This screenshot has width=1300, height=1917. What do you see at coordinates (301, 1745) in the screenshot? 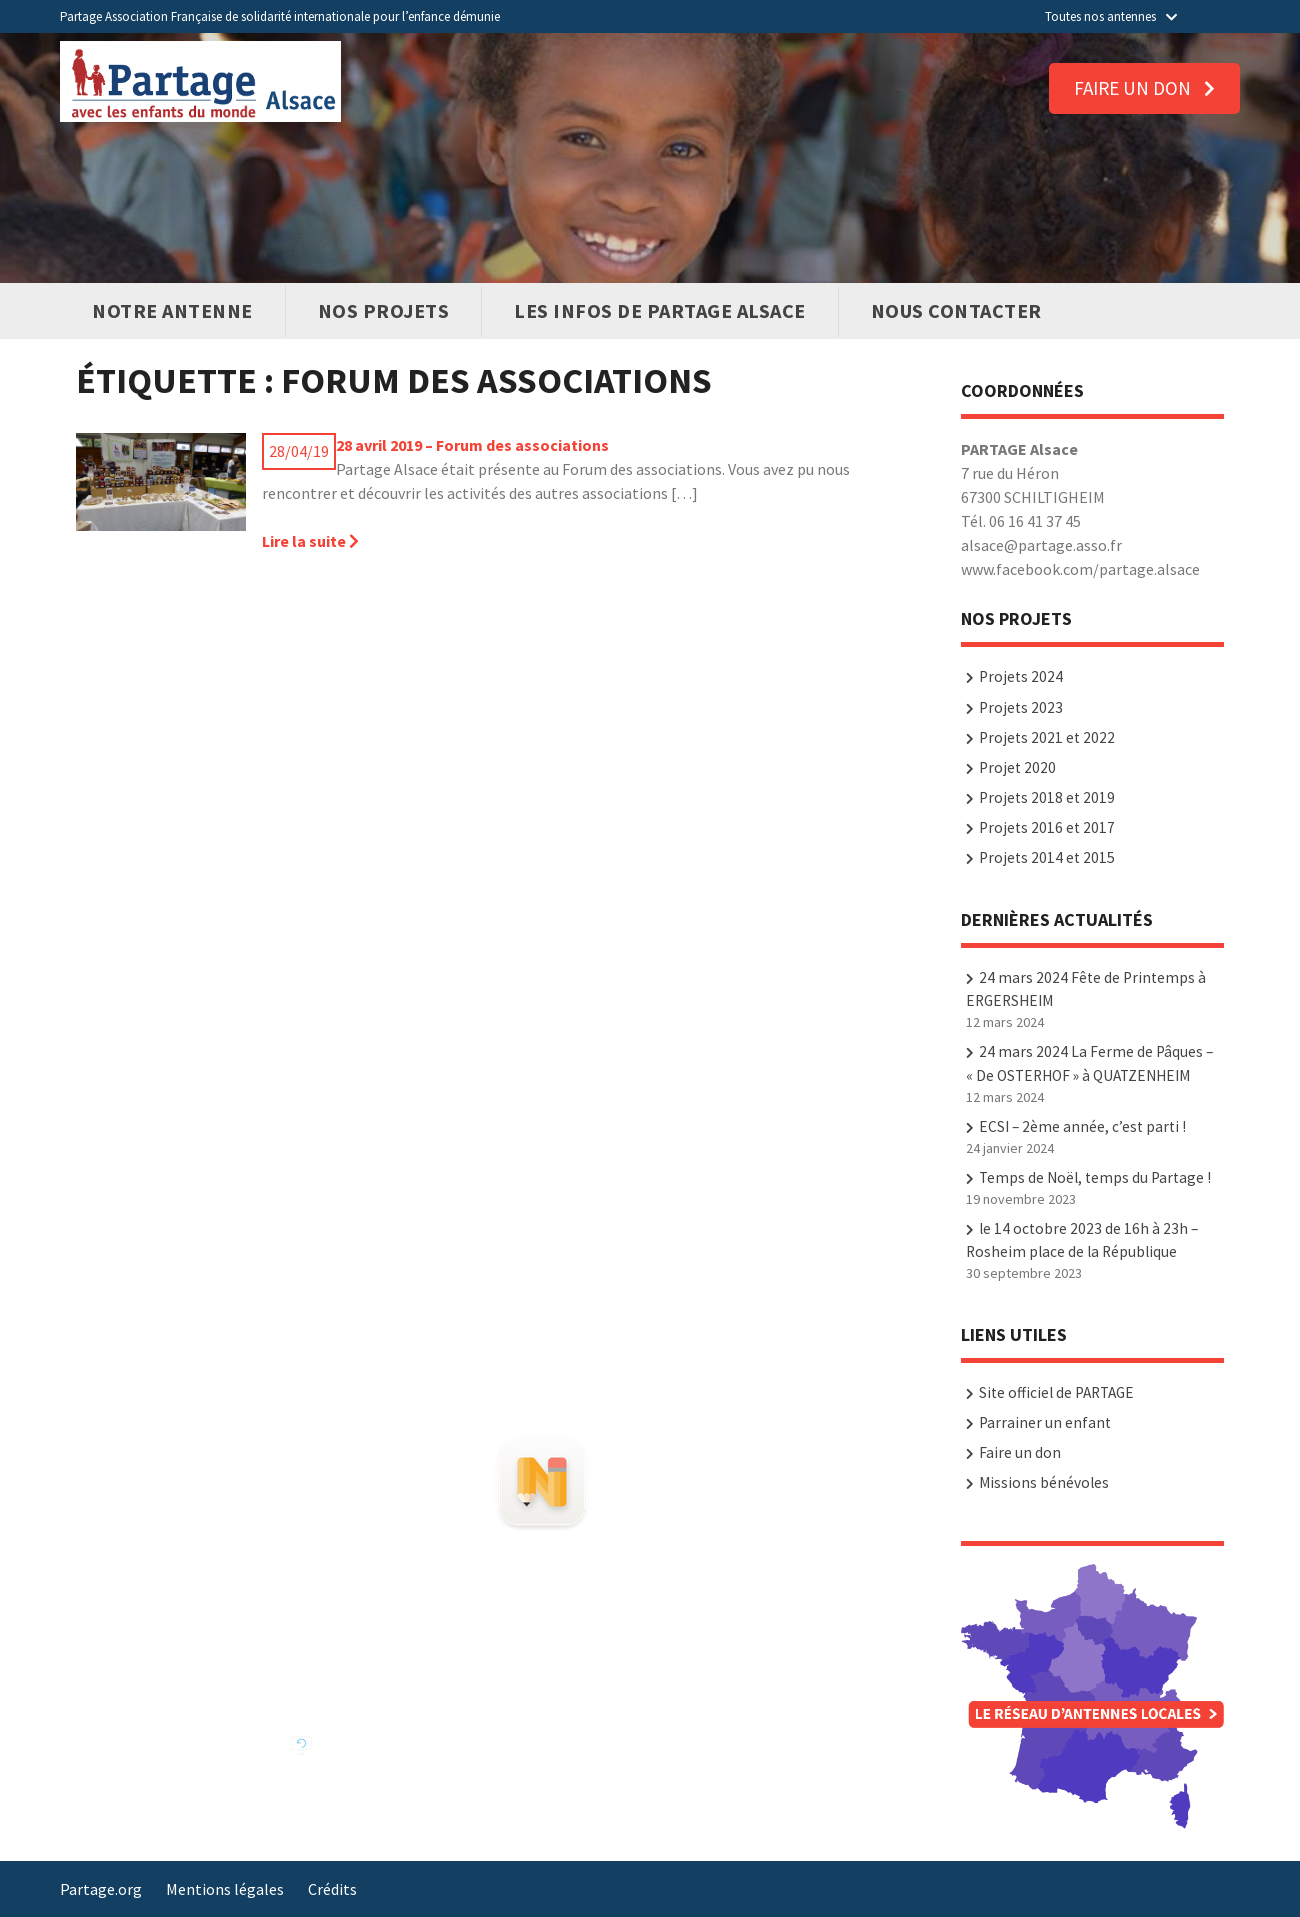
I see `rotate screen counter-clockwise` at bounding box center [301, 1745].